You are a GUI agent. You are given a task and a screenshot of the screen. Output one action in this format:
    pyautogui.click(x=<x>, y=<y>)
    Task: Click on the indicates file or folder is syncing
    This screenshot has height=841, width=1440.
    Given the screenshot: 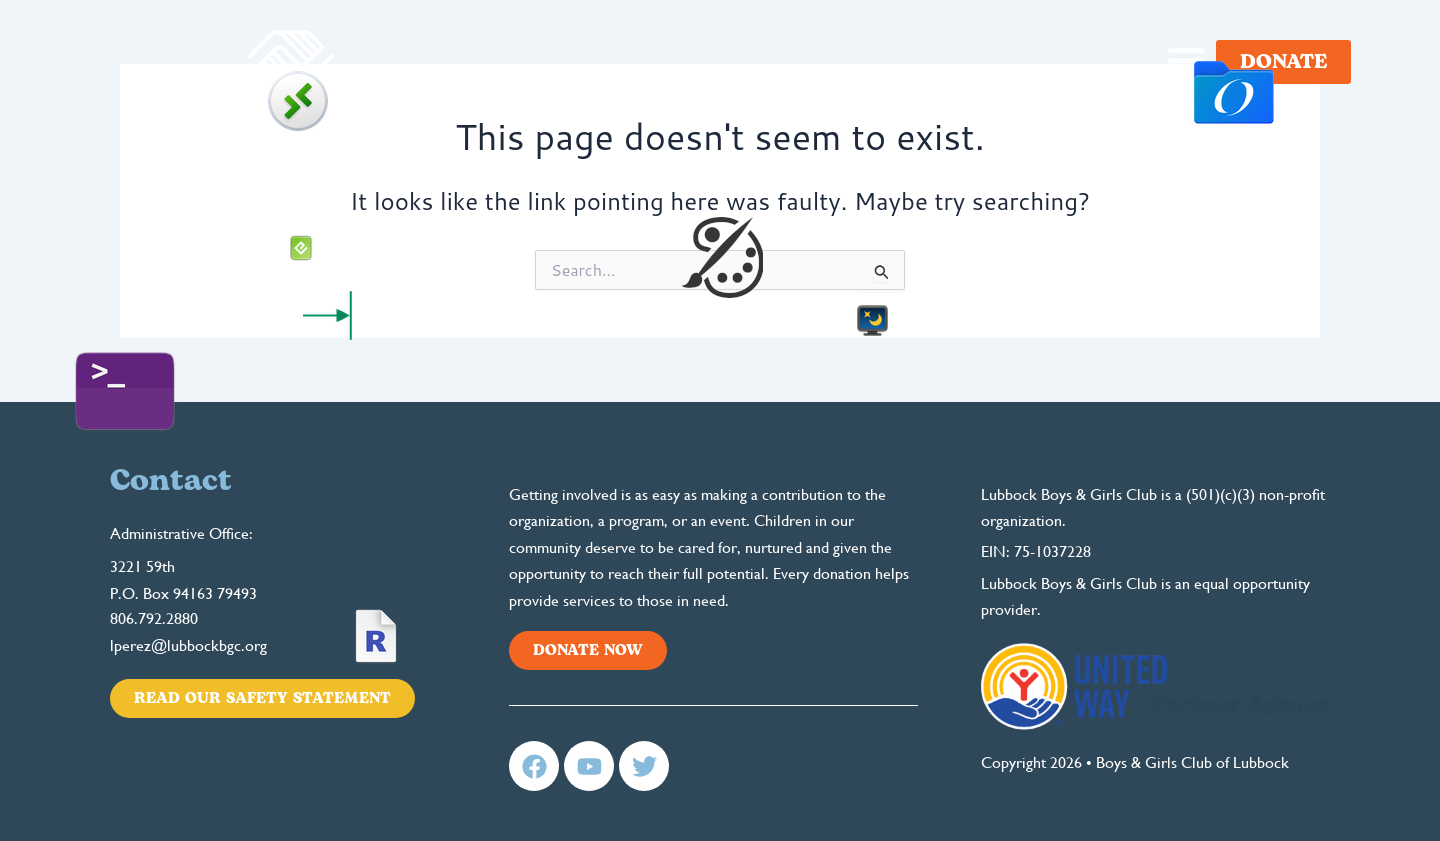 What is the action you would take?
    pyautogui.click(x=298, y=101)
    